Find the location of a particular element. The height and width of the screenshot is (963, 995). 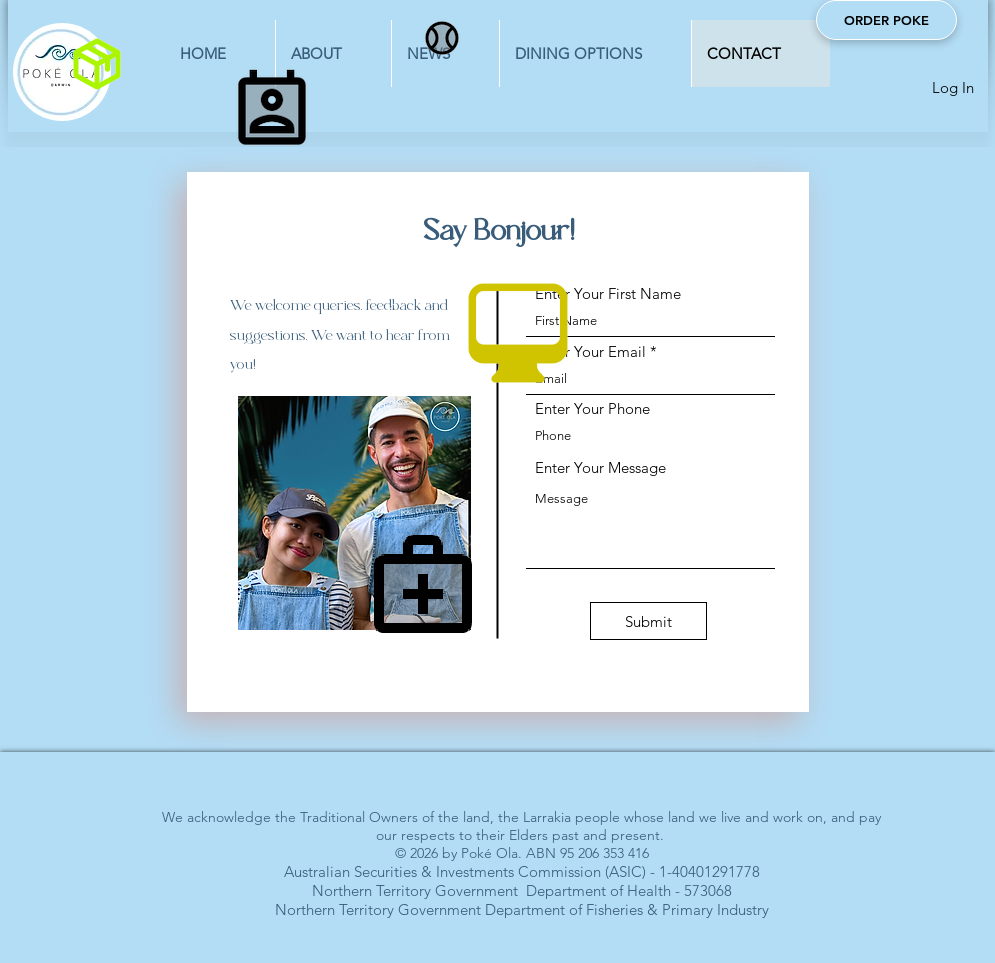

access desktop or computer settings is located at coordinates (518, 333).